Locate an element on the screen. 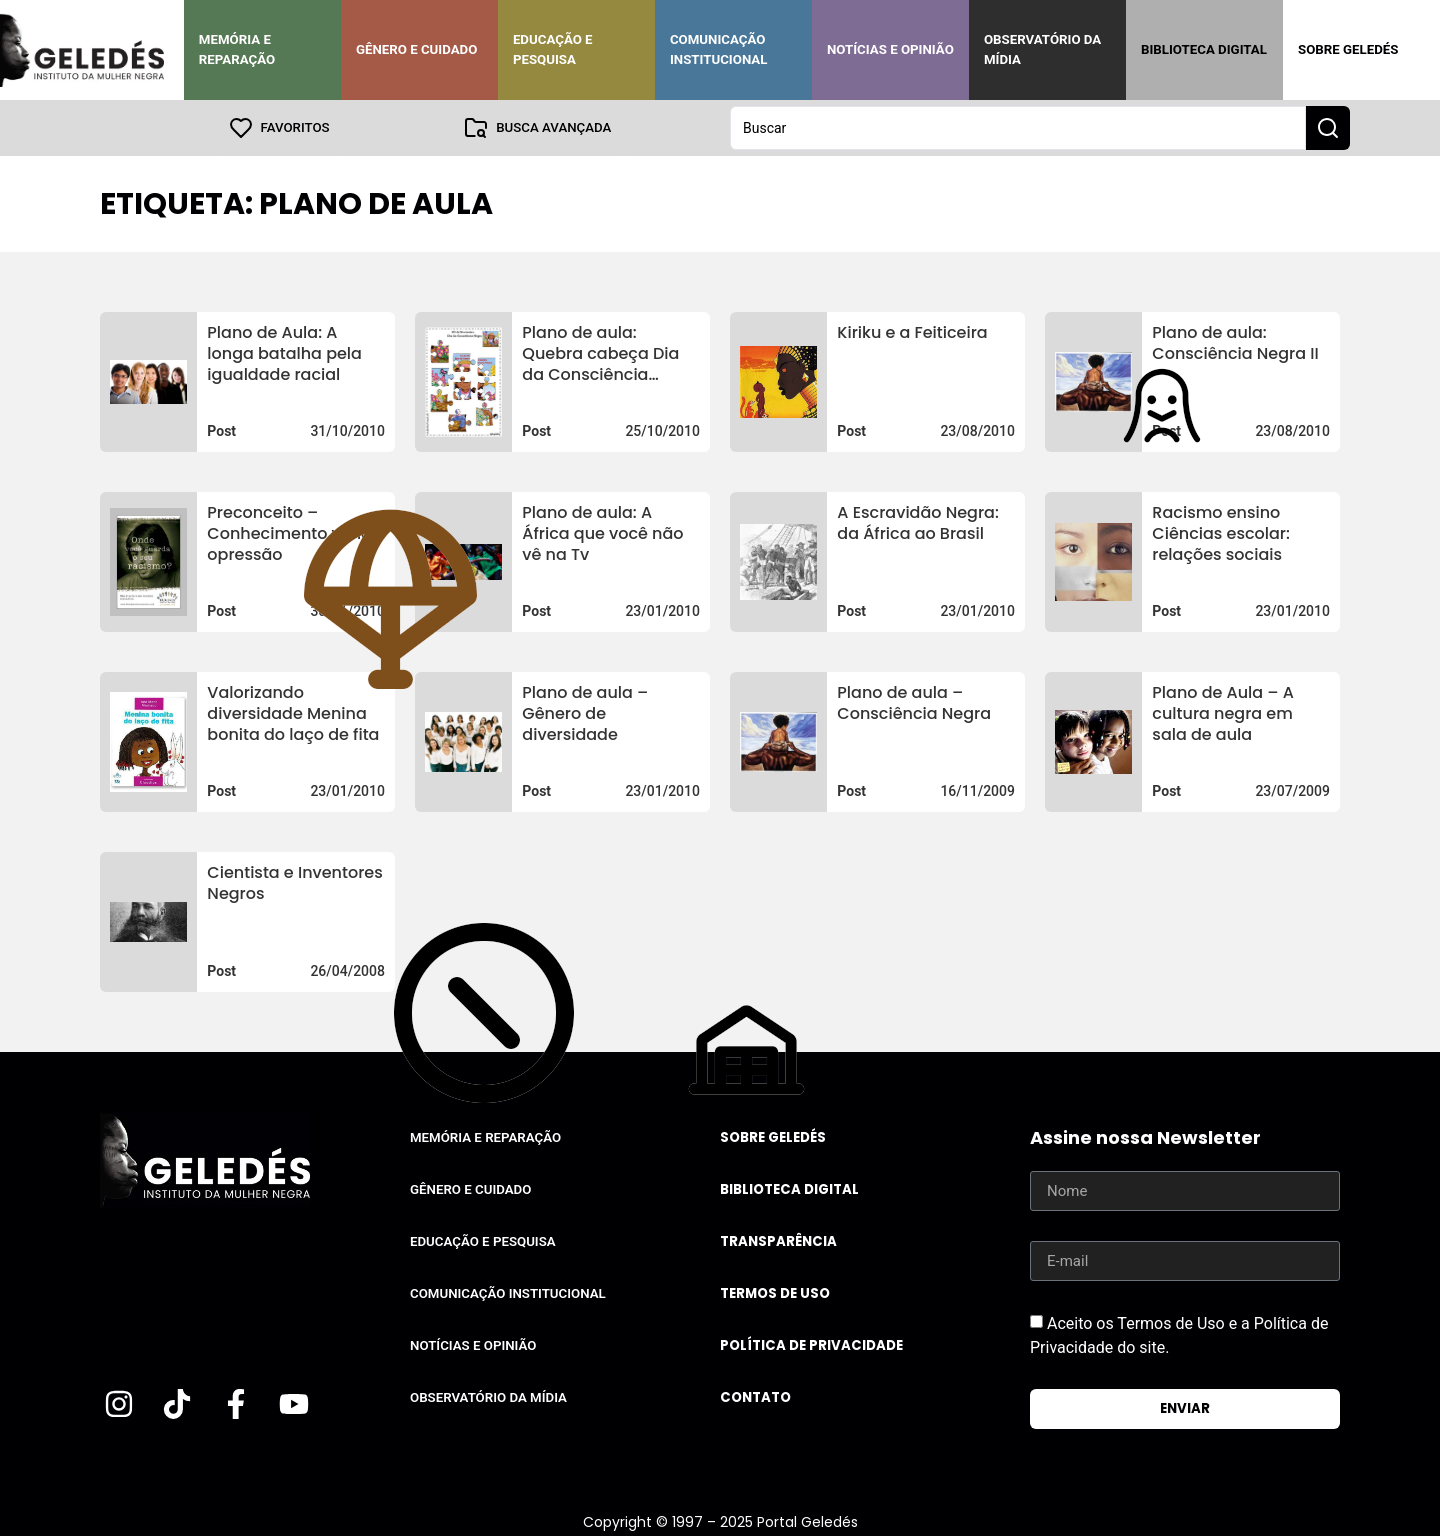 This screenshot has width=1440, height=1536. access emergency or backup options is located at coordinates (390, 602).